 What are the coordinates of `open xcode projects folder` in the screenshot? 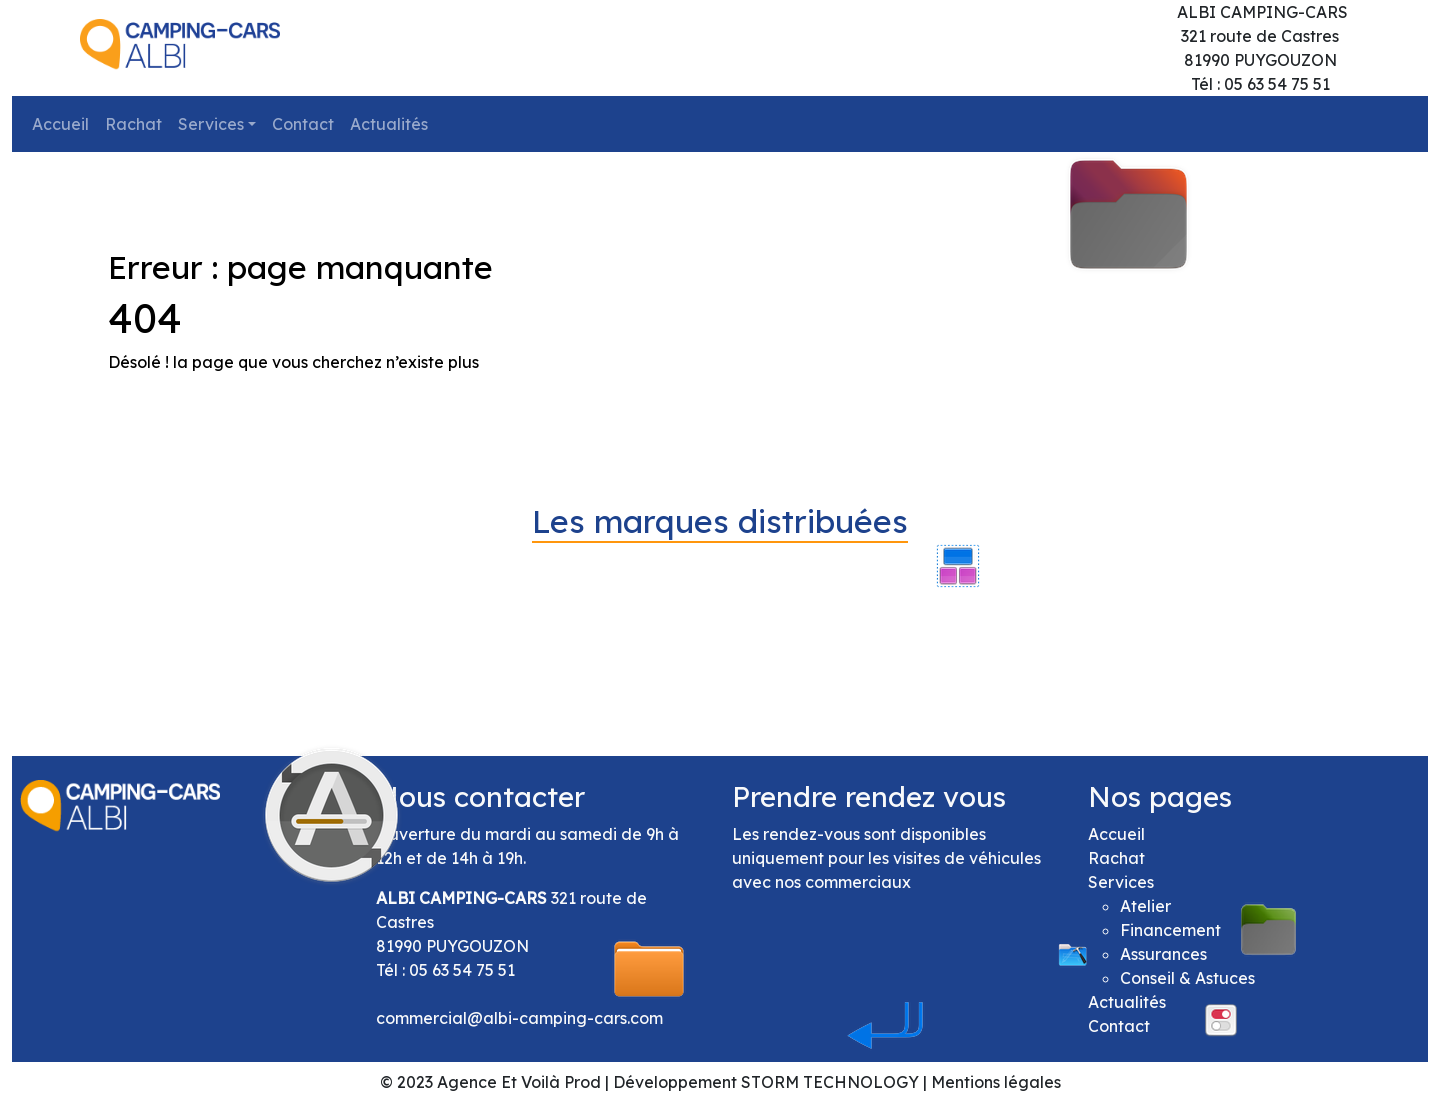 It's located at (1072, 955).